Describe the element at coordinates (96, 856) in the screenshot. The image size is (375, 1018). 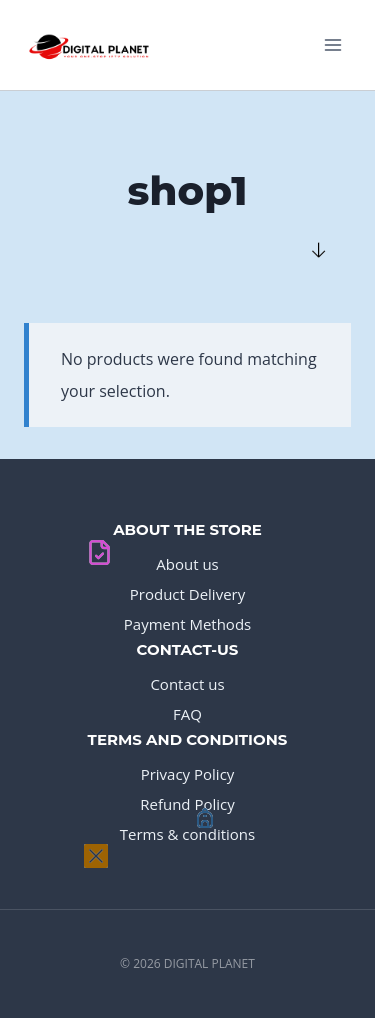
I see `close or dismiss a window` at that location.